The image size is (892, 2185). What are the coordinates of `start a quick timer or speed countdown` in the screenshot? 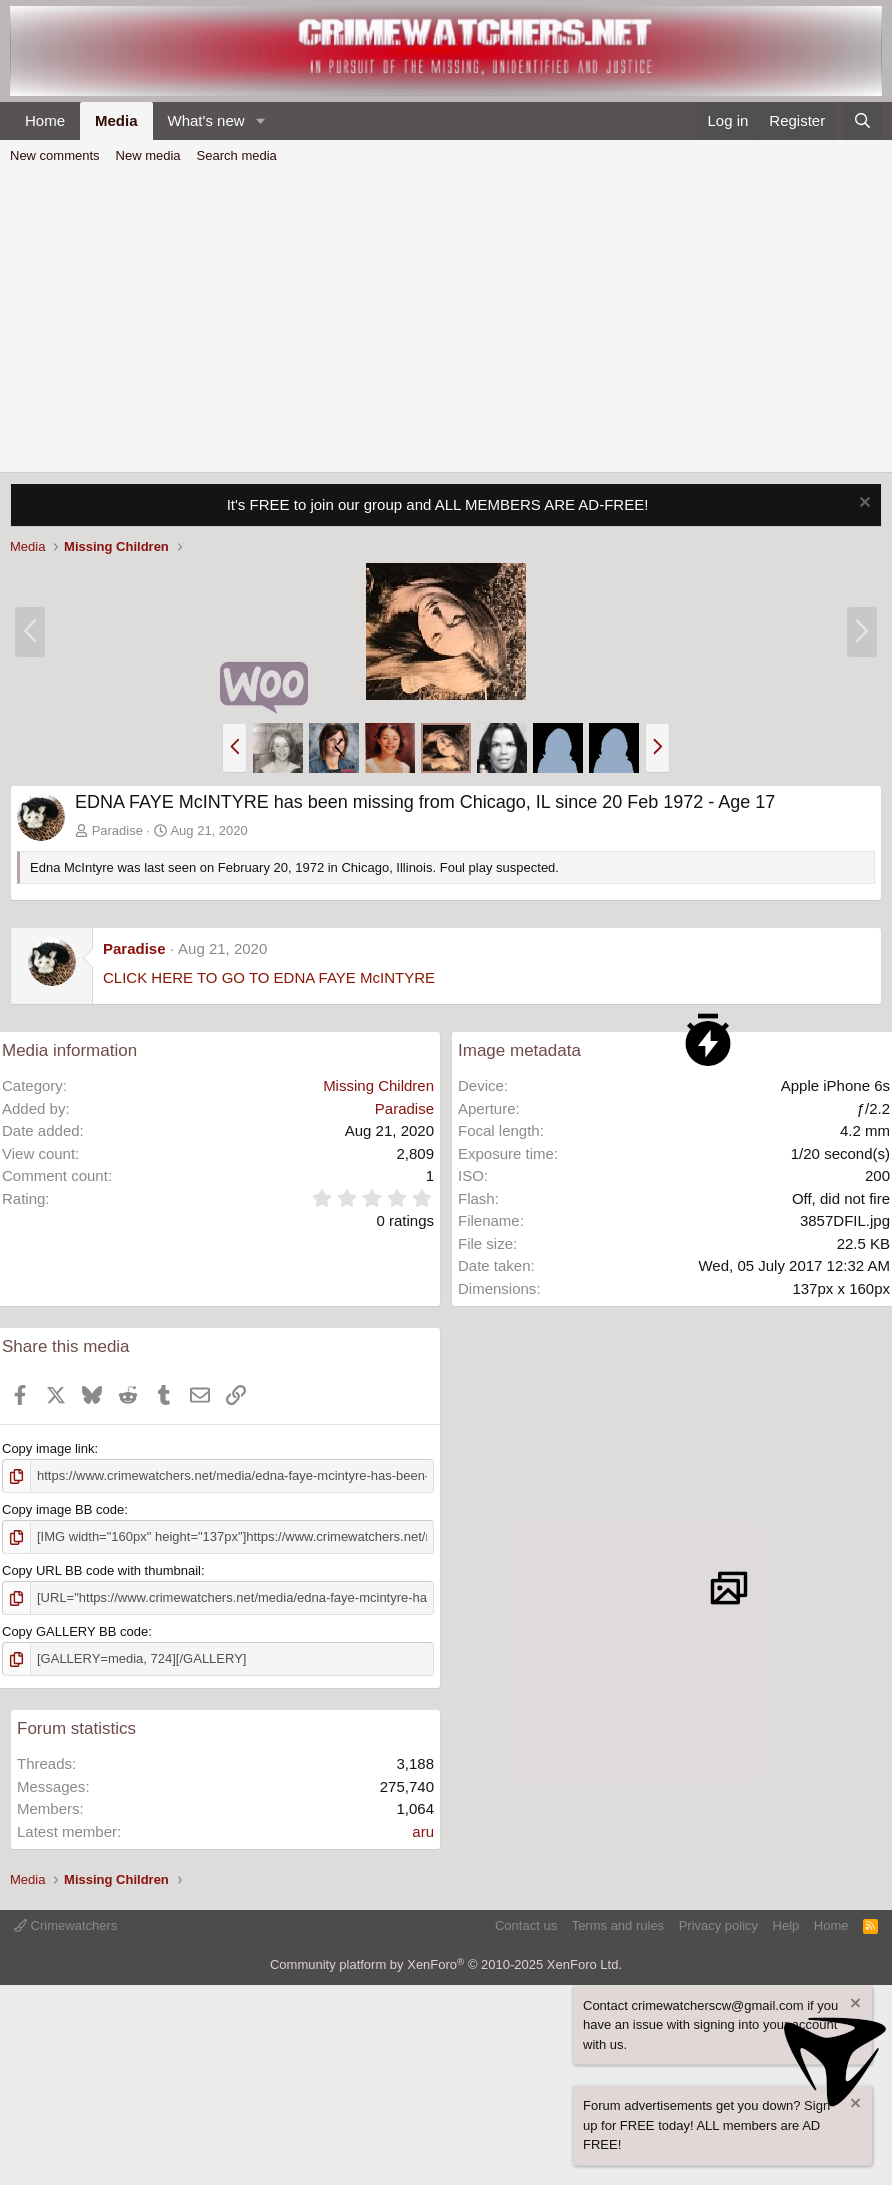 It's located at (708, 1041).